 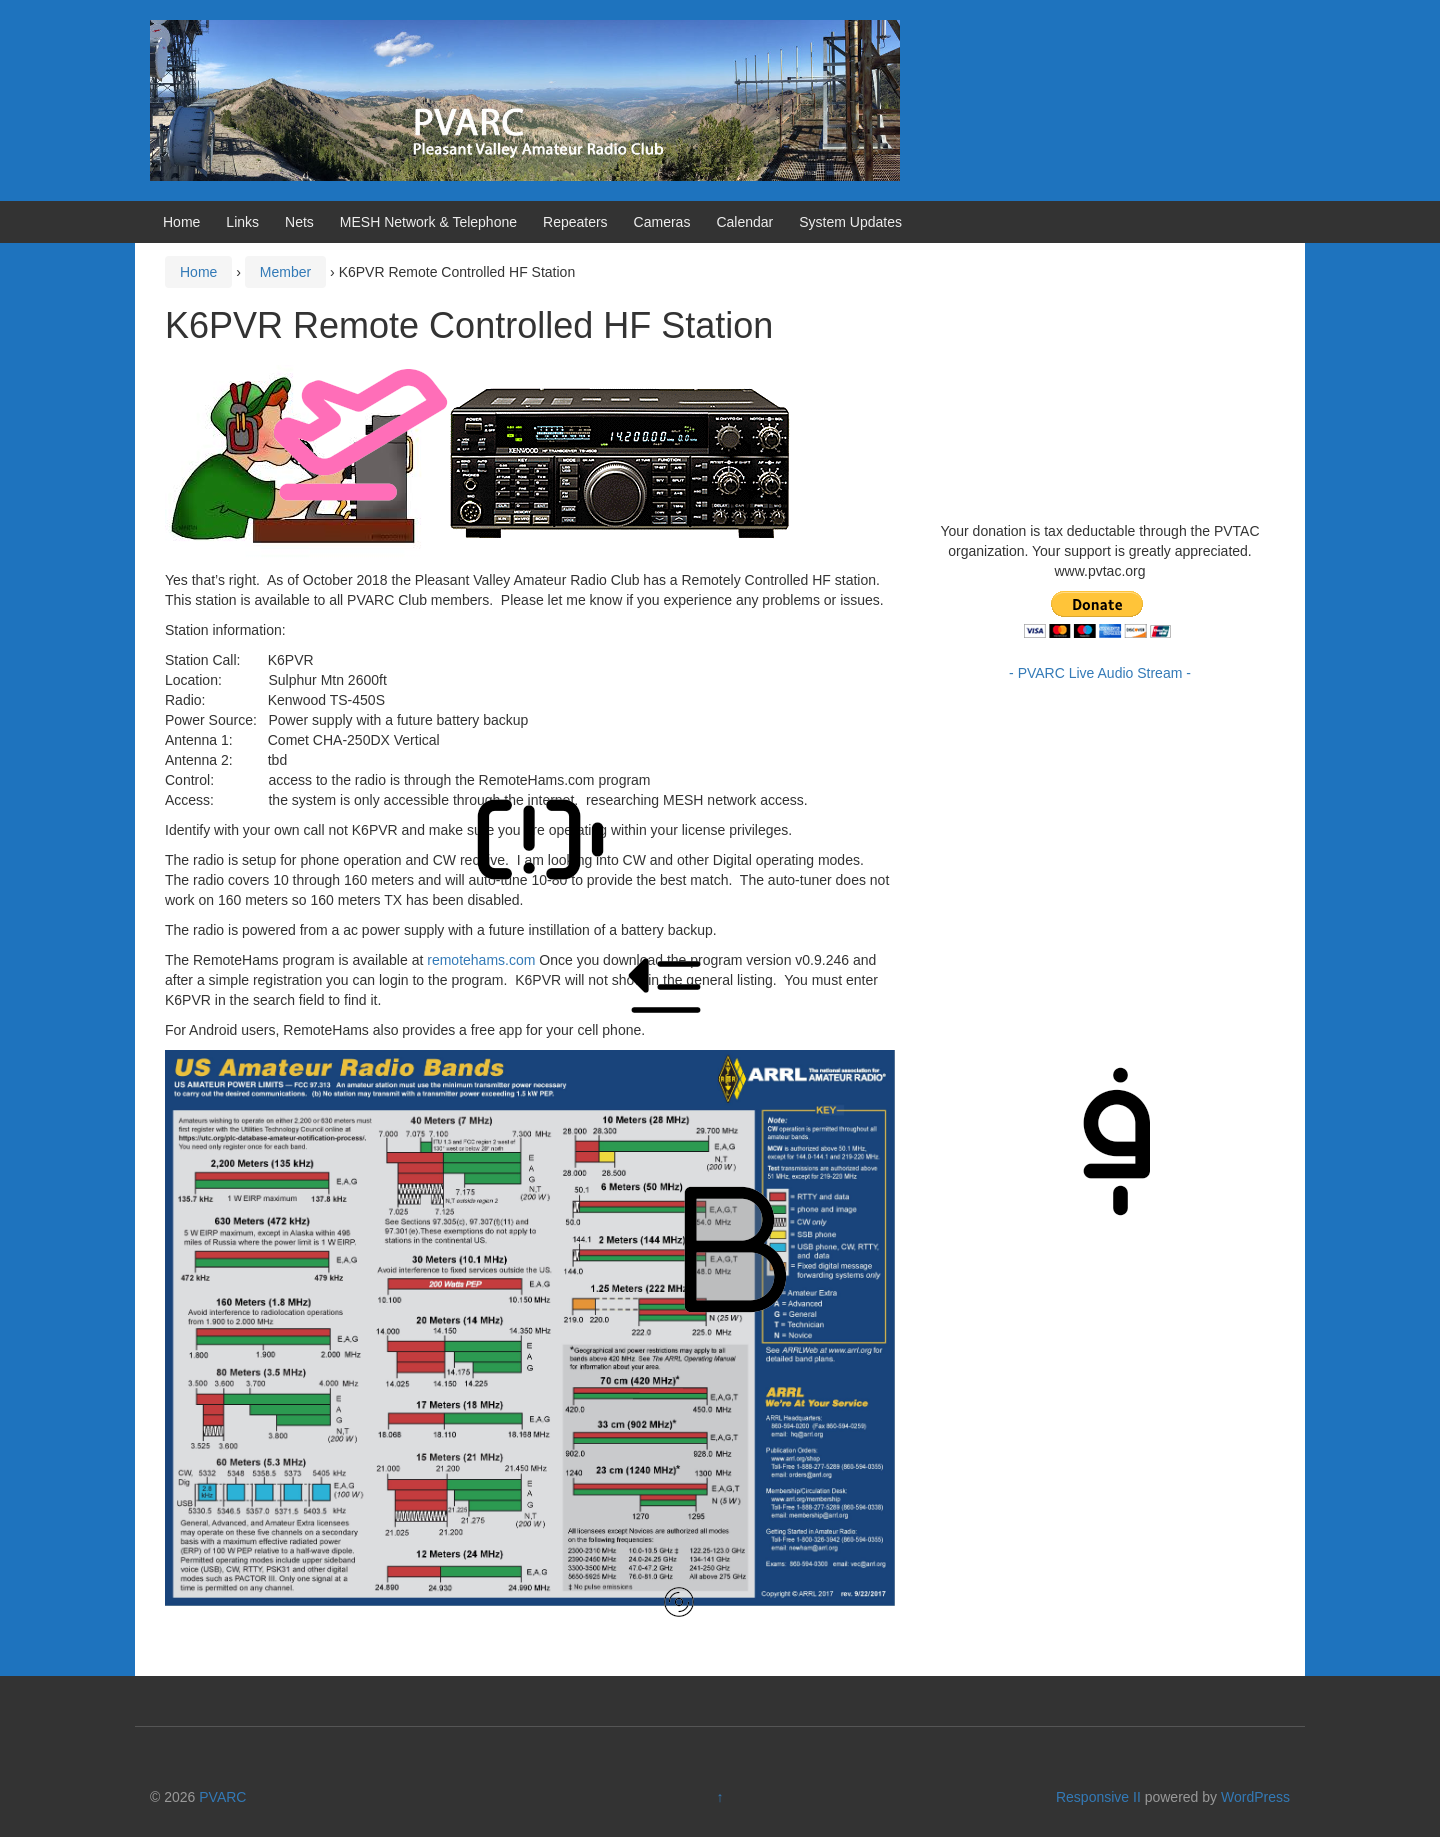 What do you see at coordinates (726, 1252) in the screenshot?
I see `apply bold formatting to selected text` at bounding box center [726, 1252].